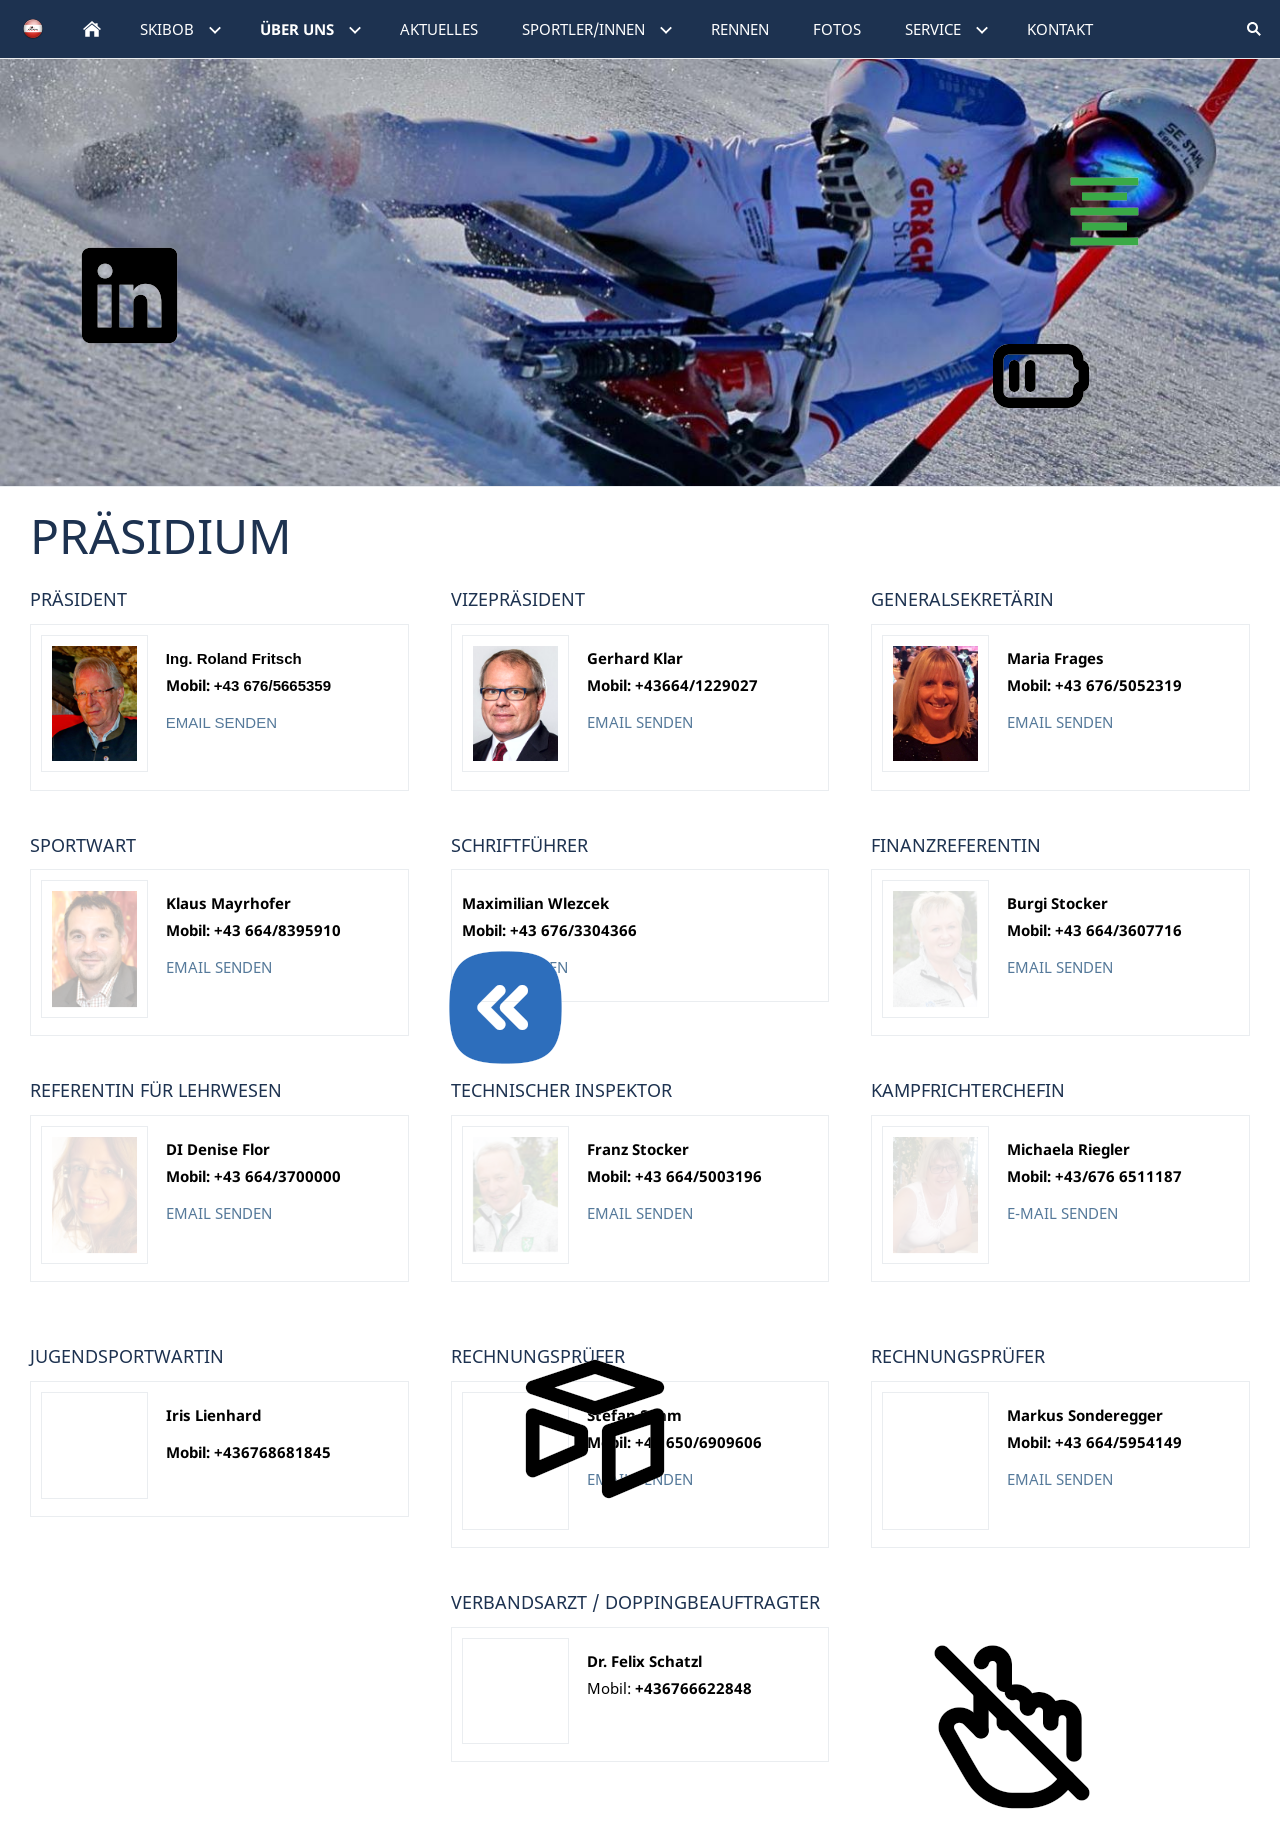  Describe the element at coordinates (129, 295) in the screenshot. I see `connect with LinkedIn` at that location.